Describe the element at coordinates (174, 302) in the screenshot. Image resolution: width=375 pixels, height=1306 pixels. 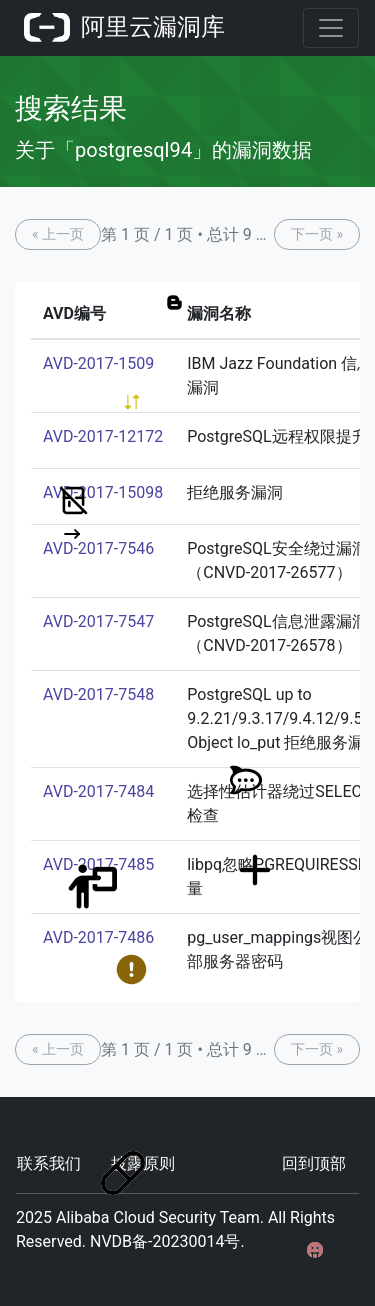
I see `open blogger app` at that location.